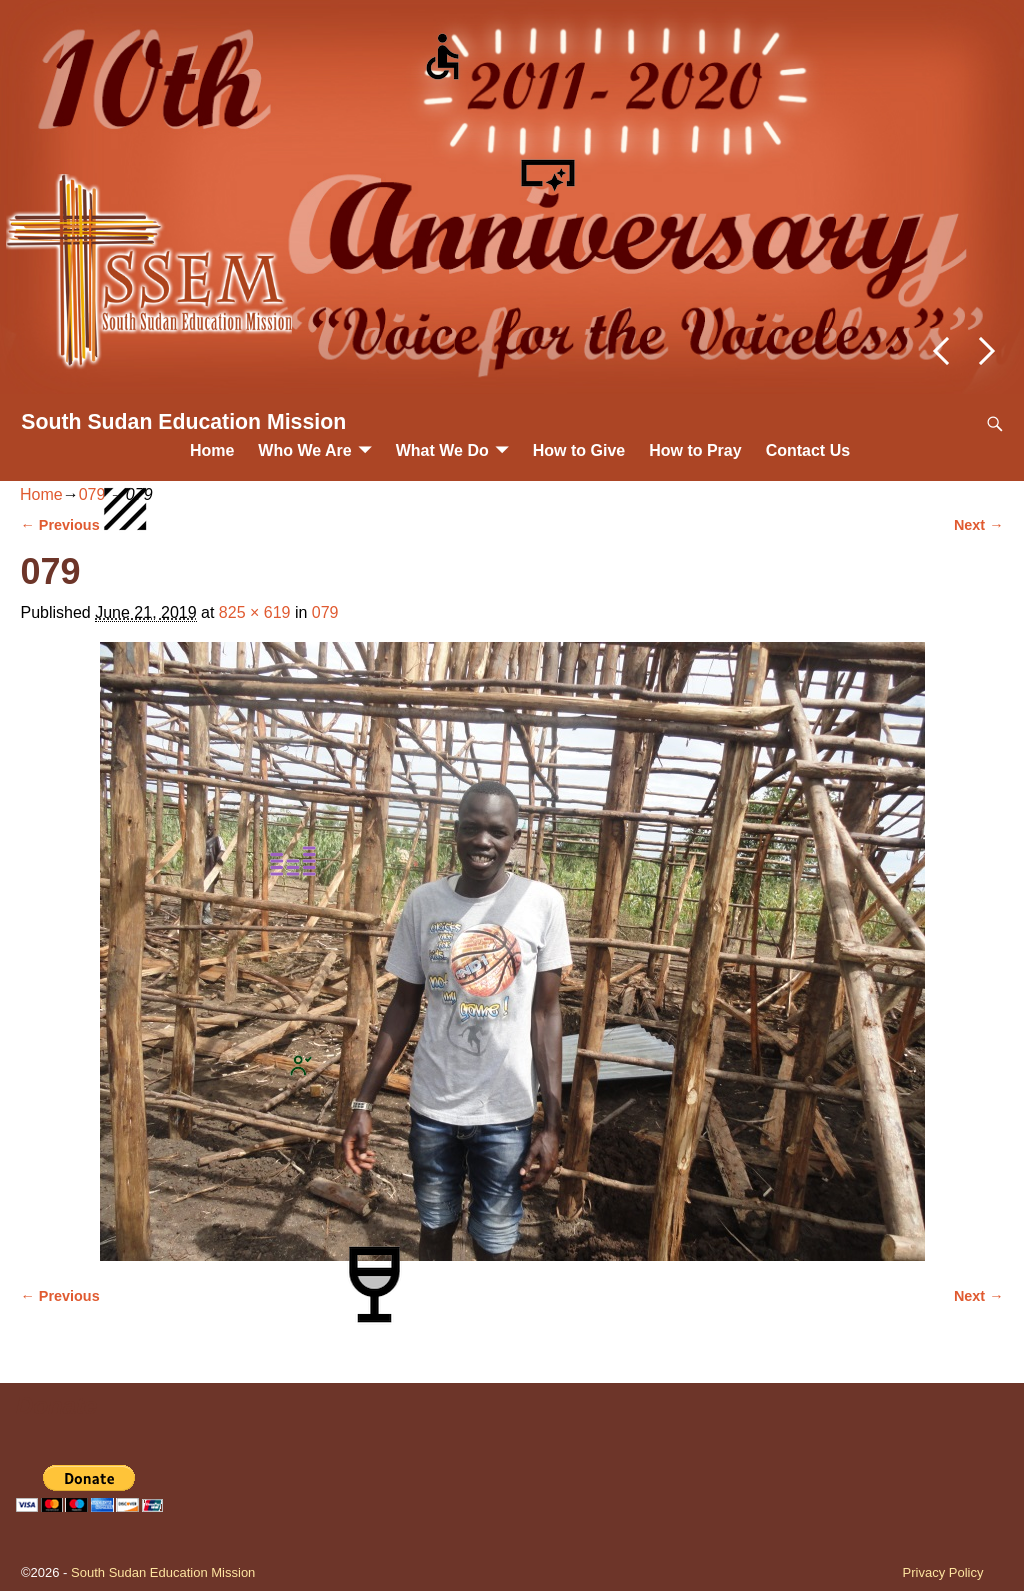  Describe the element at coordinates (300, 1065) in the screenshot. I see `user verification complete` at that location.